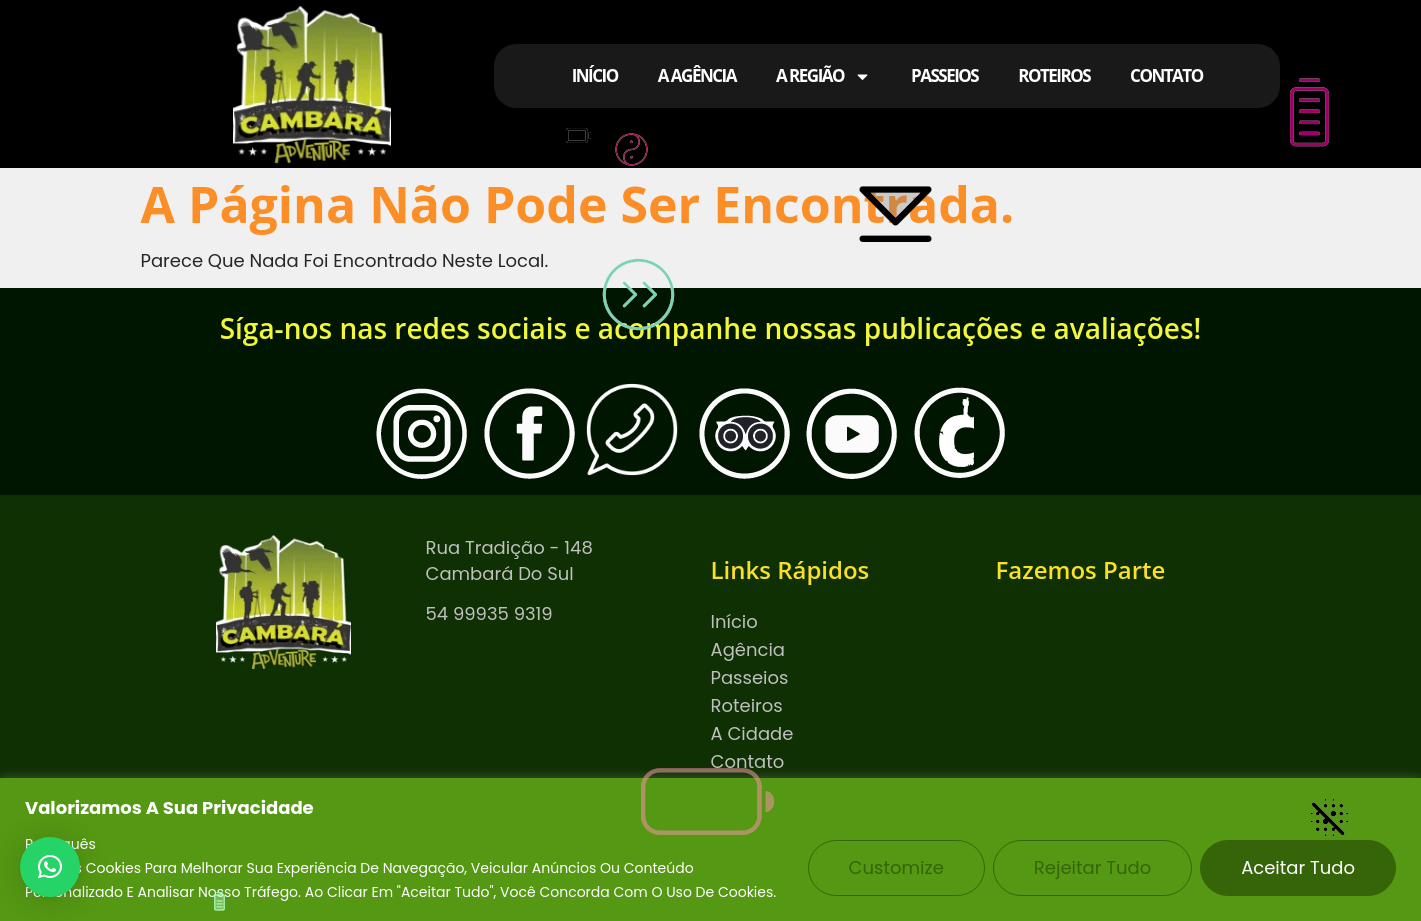 This screenshot has height=921, width=1421. Describe the element at coordinates (631, 149) in the screenshot. I see `toggle balance or harmony mode` at that location.